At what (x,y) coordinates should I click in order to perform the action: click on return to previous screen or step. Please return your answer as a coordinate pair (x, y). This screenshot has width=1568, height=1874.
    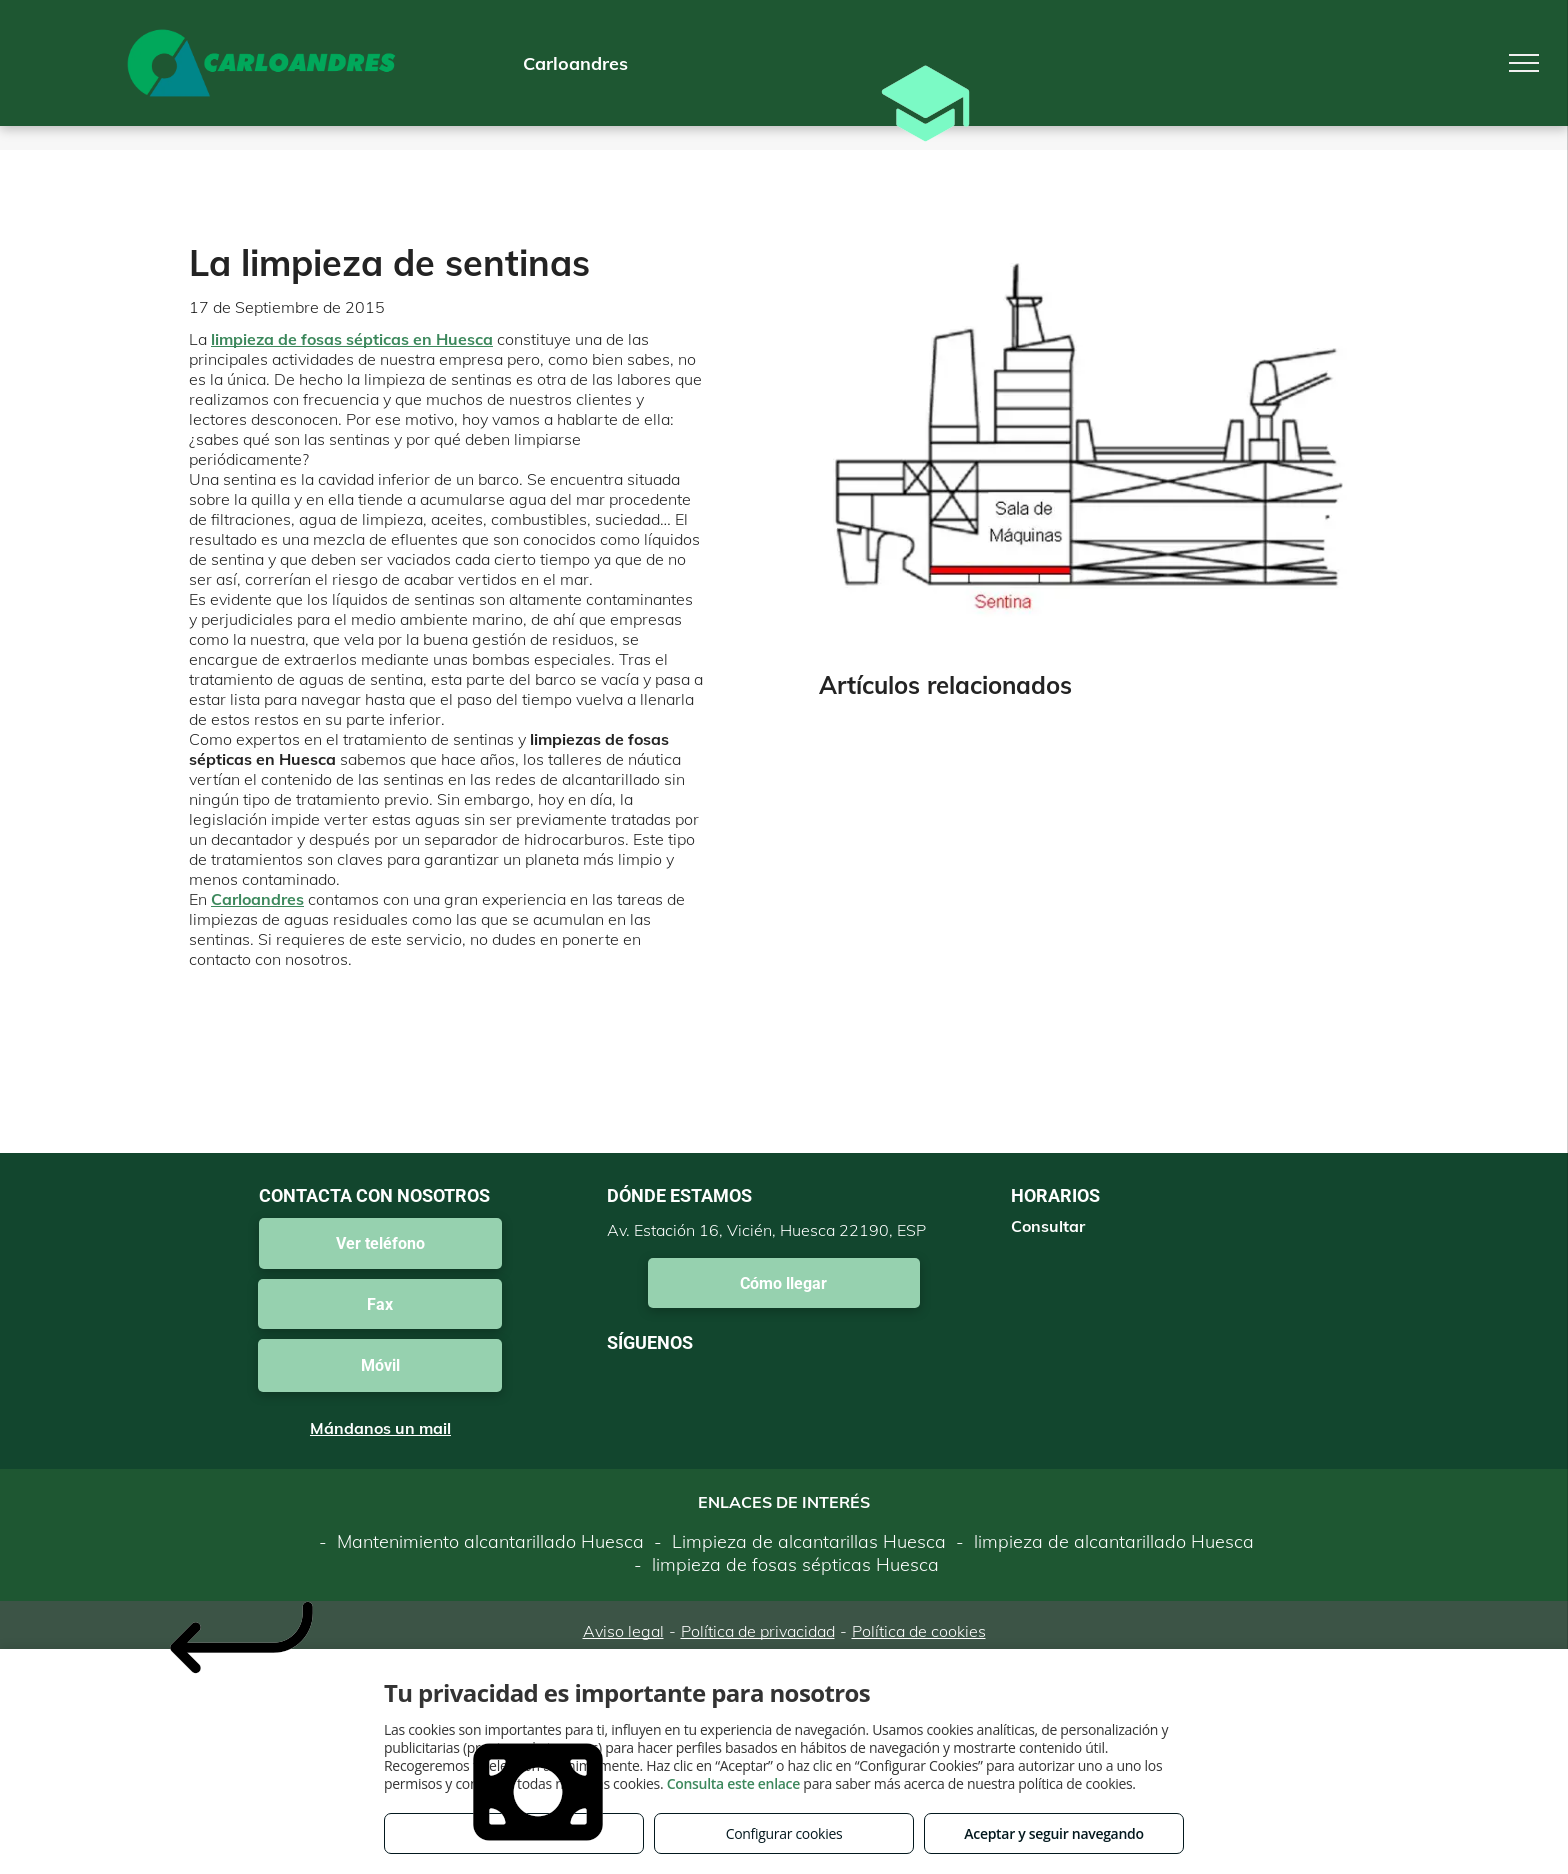
    Looking at the image, I should click on (241, 1637).